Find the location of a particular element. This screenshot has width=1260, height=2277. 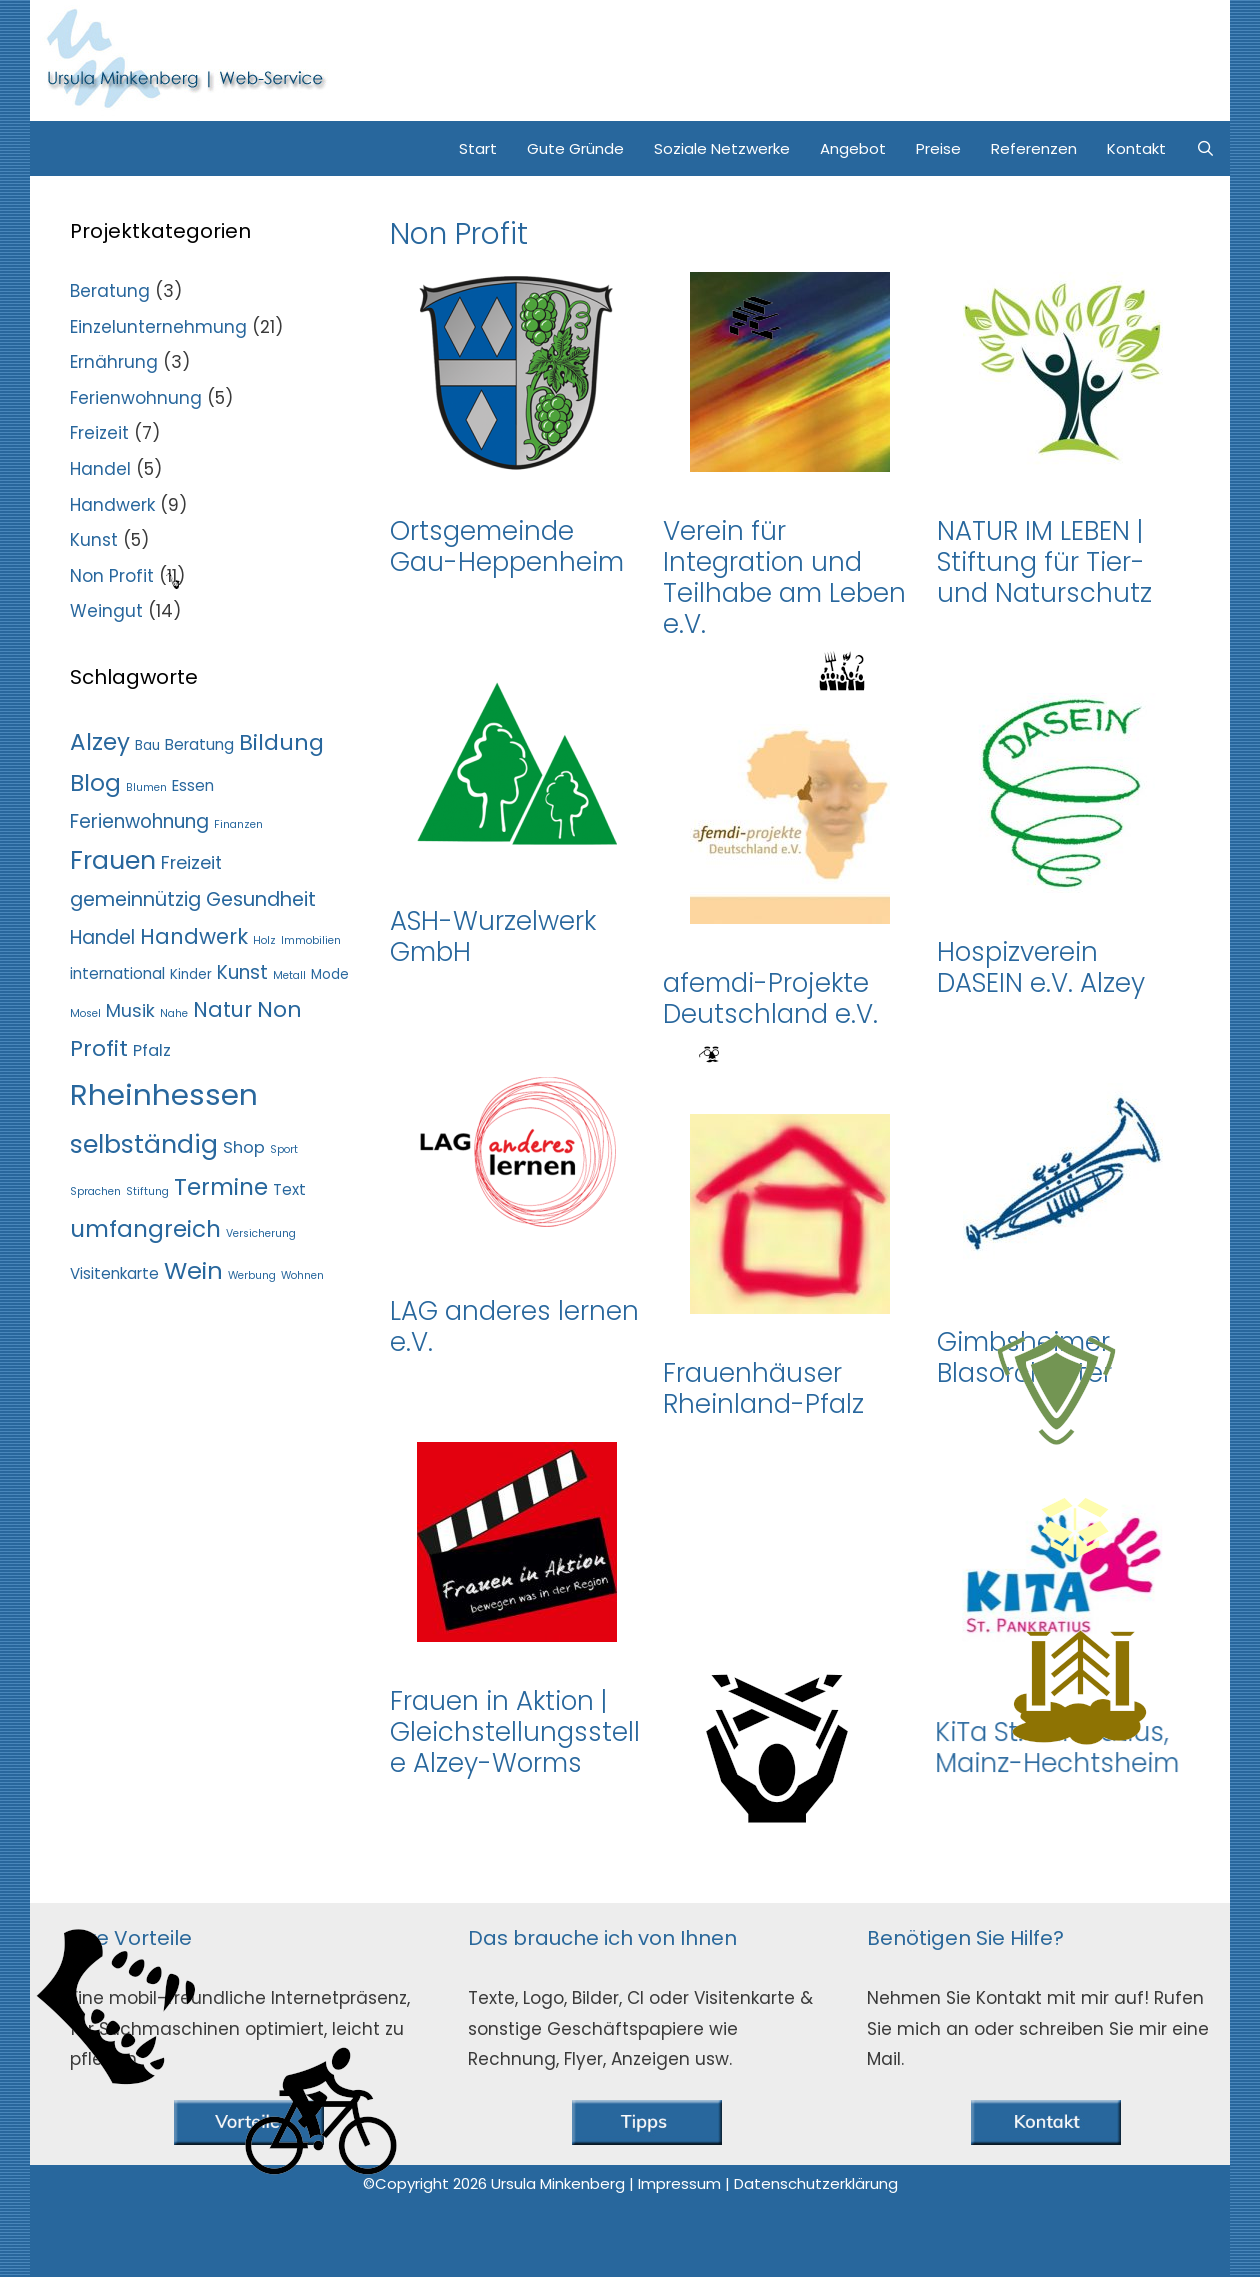

indicates a rebellion or protest event in-game is located at coordinates (842, 668).